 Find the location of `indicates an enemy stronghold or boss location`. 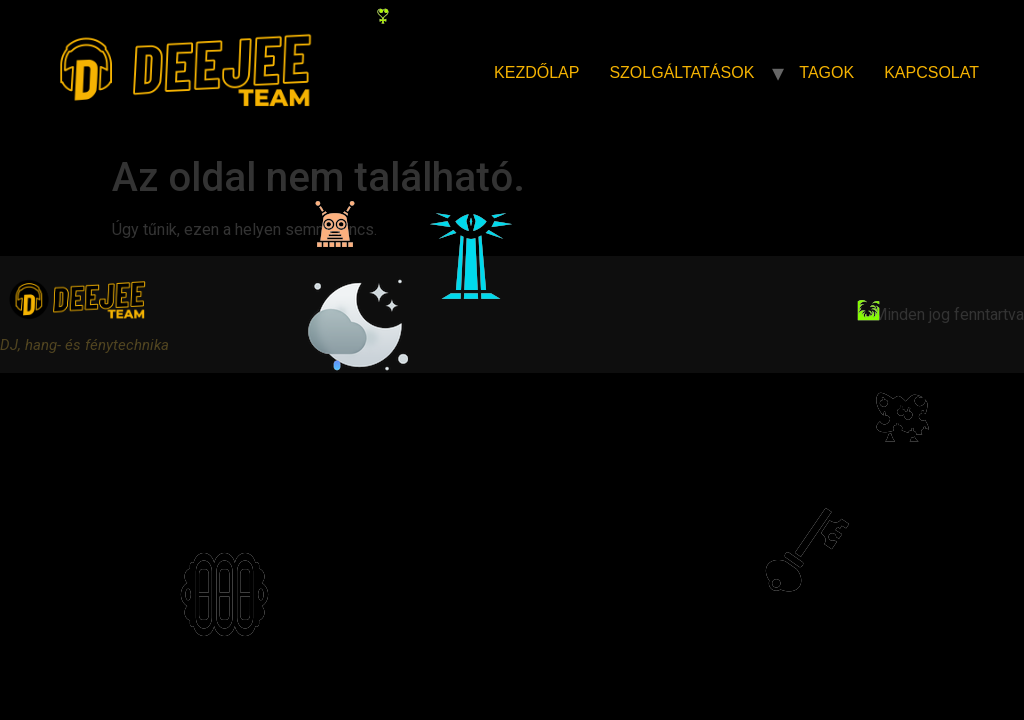

indicates an enemy stronghold or boss location is located at coordinates (471, 256).